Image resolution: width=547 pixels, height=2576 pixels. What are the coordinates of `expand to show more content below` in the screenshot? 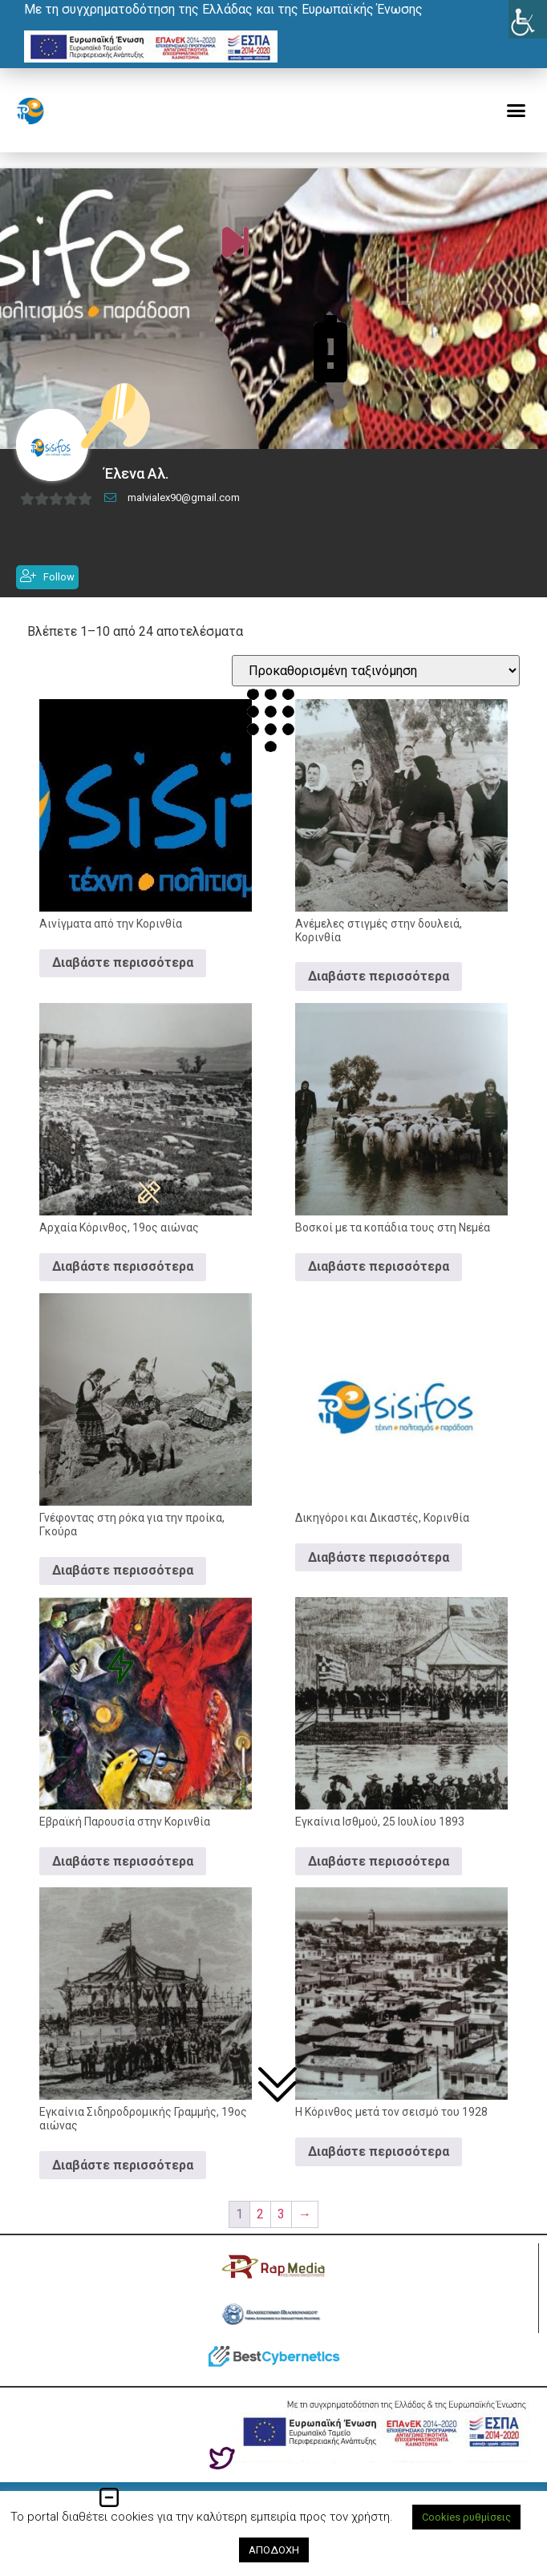 It's located at (278, 2085).